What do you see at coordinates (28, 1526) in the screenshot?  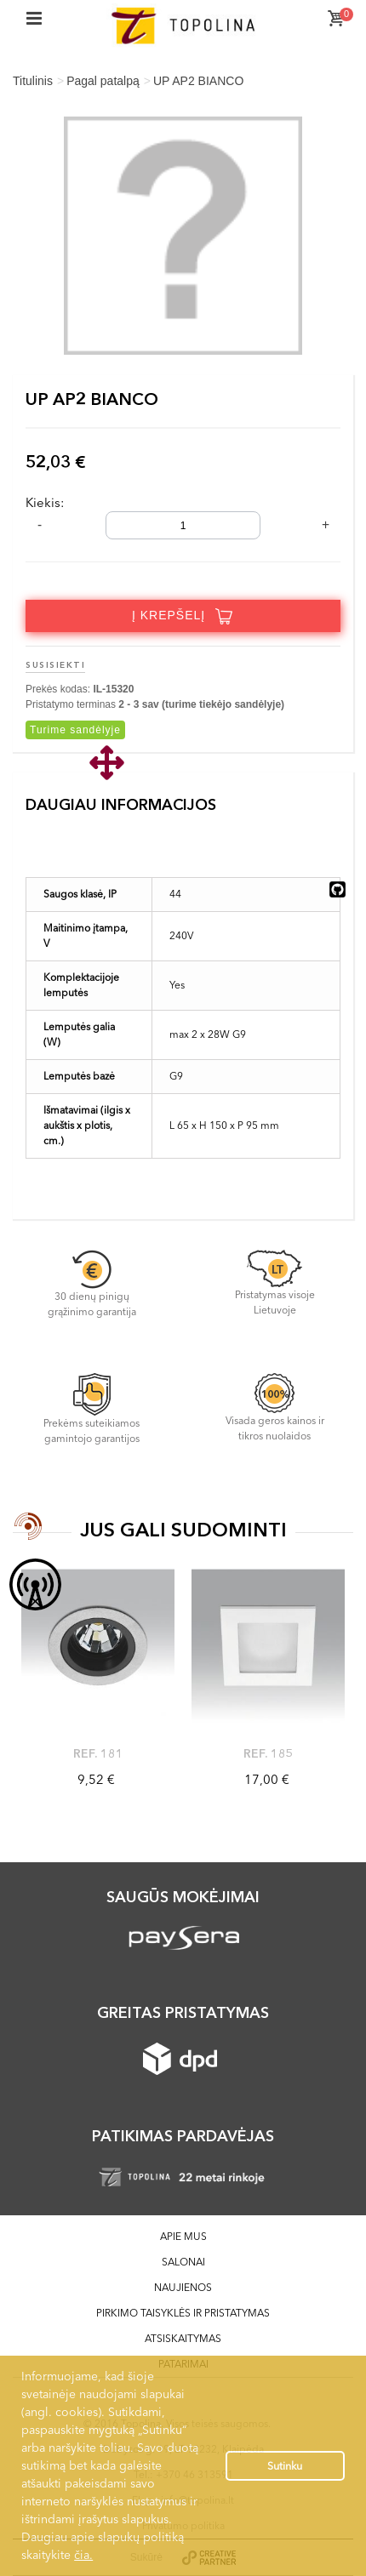 I see `open freshrss feed reader app` at bounding box center [28, 1526].